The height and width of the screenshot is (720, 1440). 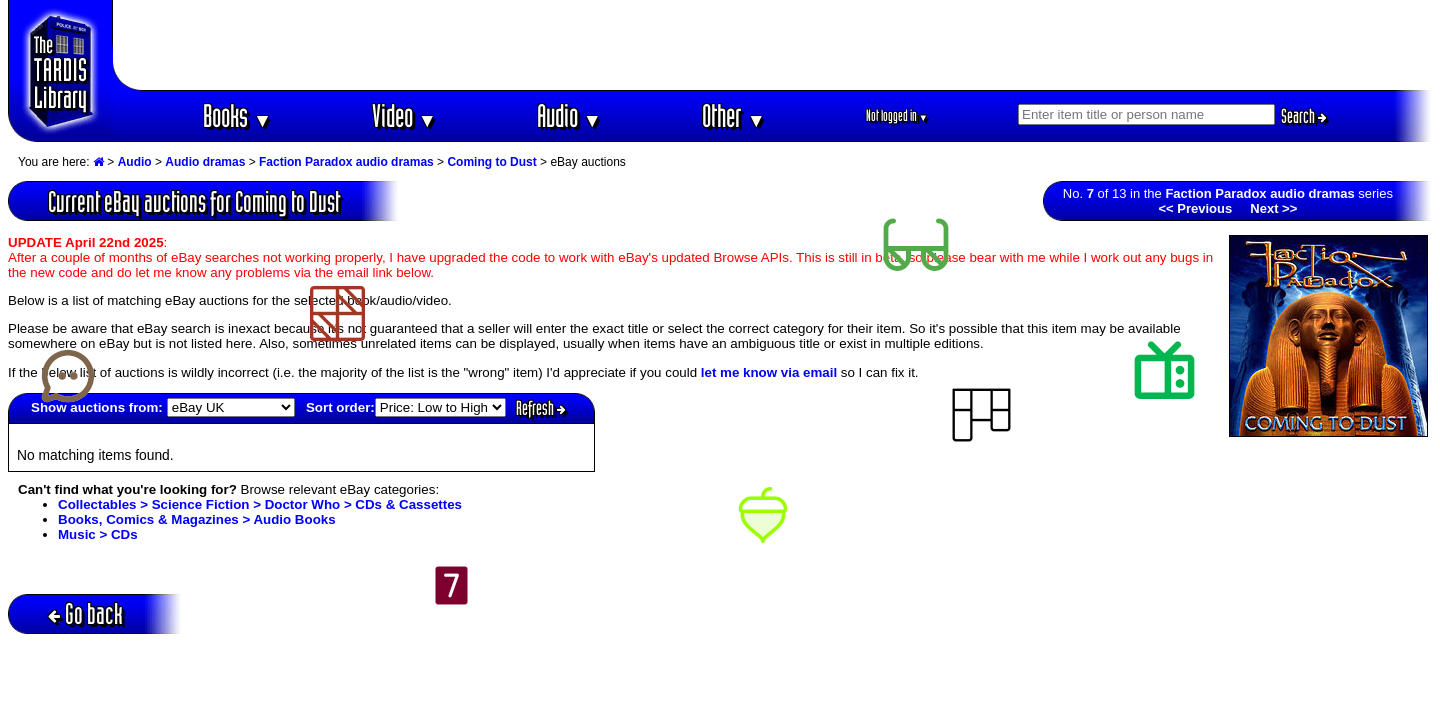 What do you see at coordinates (68, 376) in the screenshot?
I see `open messaging or chat` at bounding box center [68, 376].